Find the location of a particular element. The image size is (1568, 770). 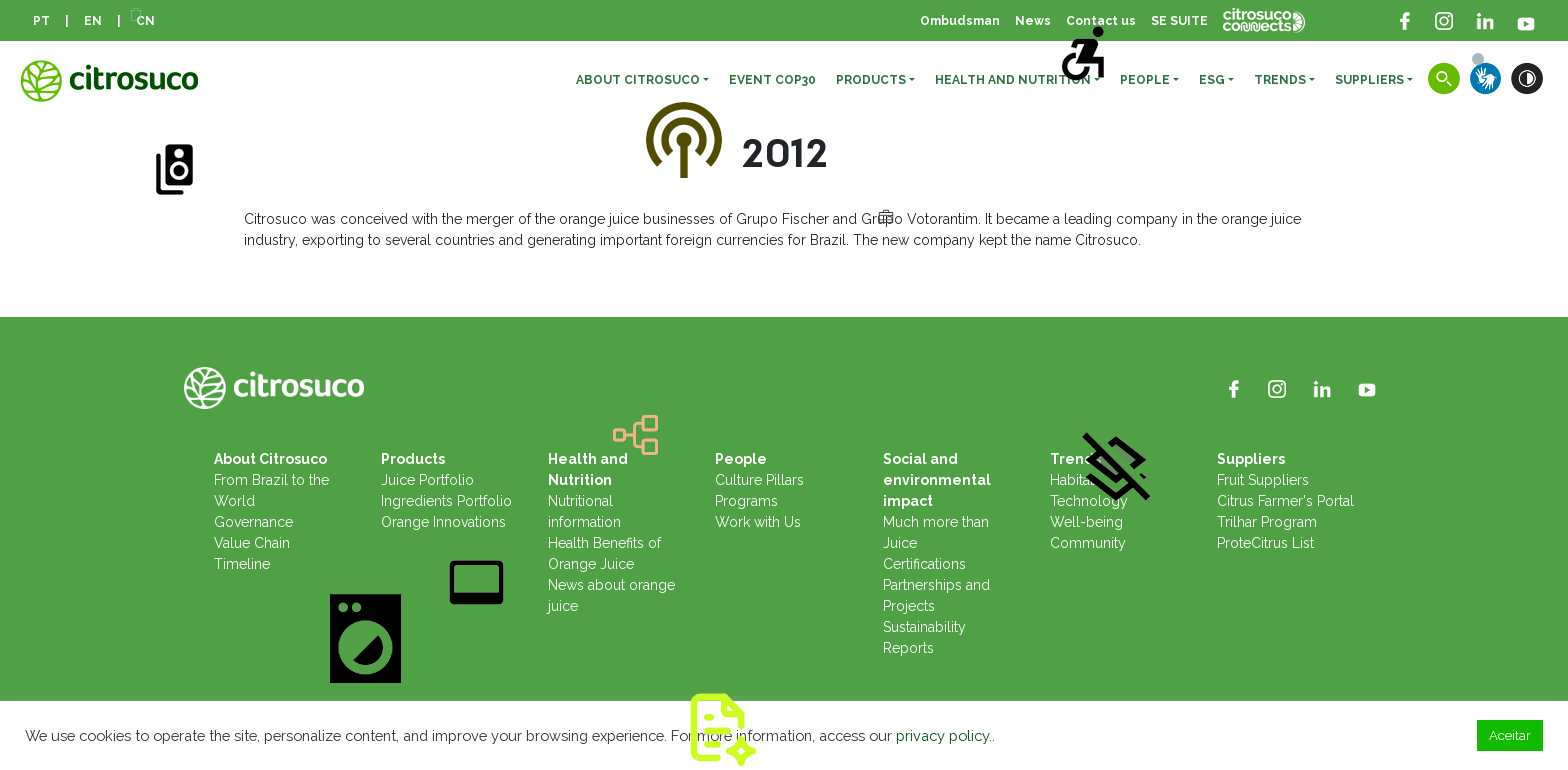

video player with subtitle or caption bar is located at coordinates (476, 582).